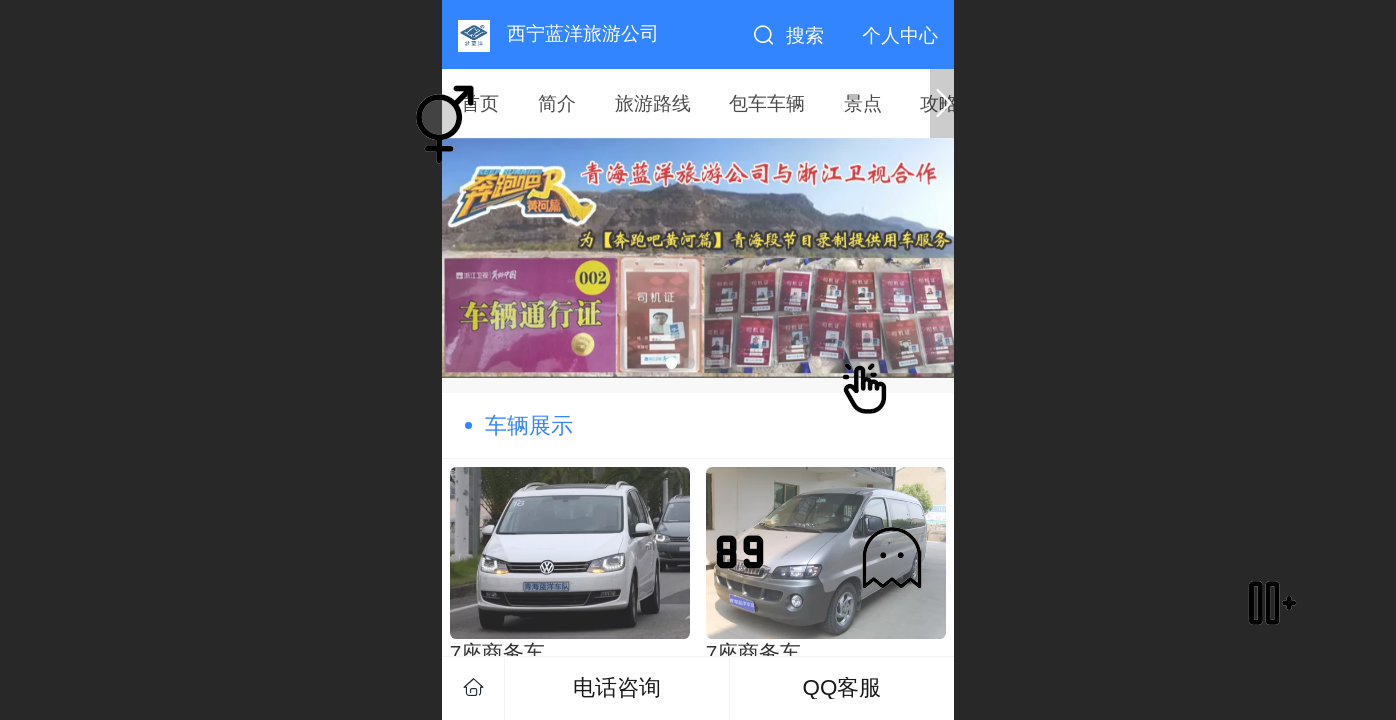 This screenshot has width=1396, height=720. Describe the element at coordinates (892, 559) in the screenshot. I see `toggle ghost mode or invisible status` at that location.